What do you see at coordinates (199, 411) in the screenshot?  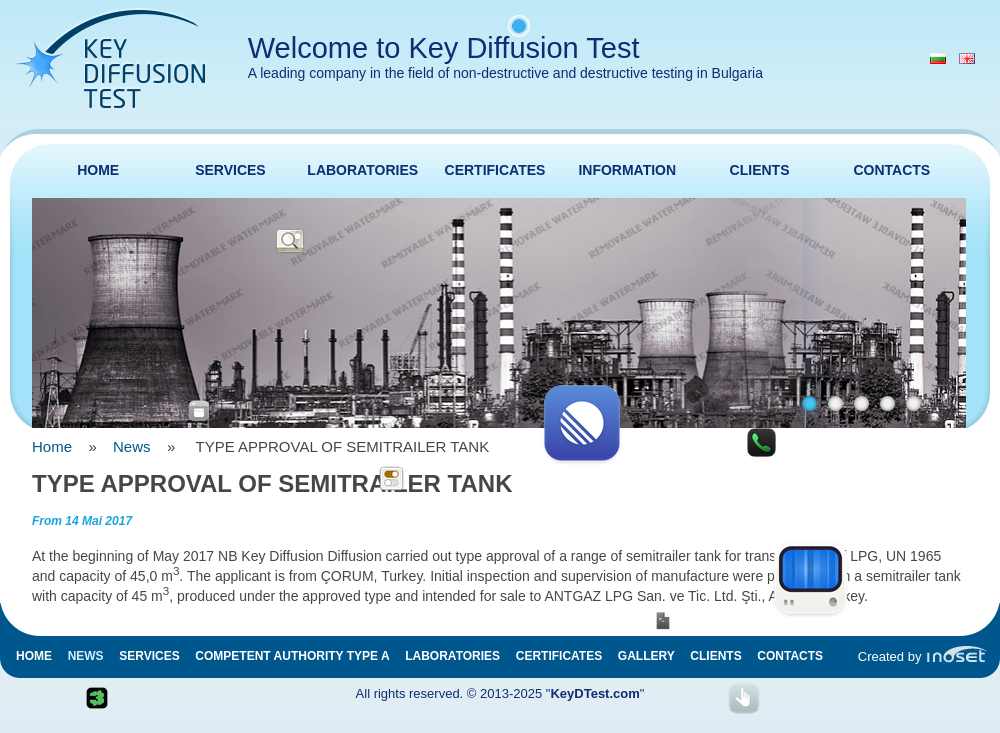 I see `duplicate the current window` at bounding box center [199, 411].